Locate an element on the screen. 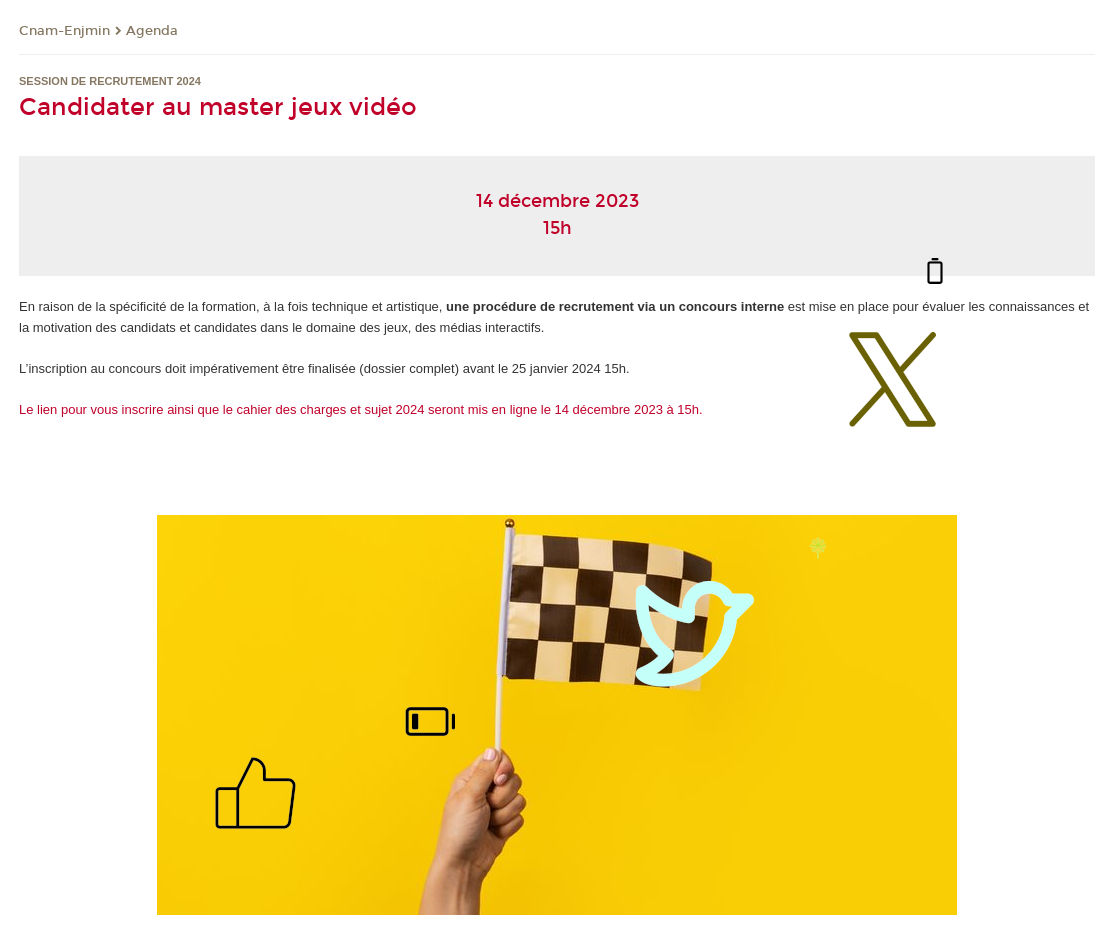  visit linktree profile is located at coordinates (818, 548).